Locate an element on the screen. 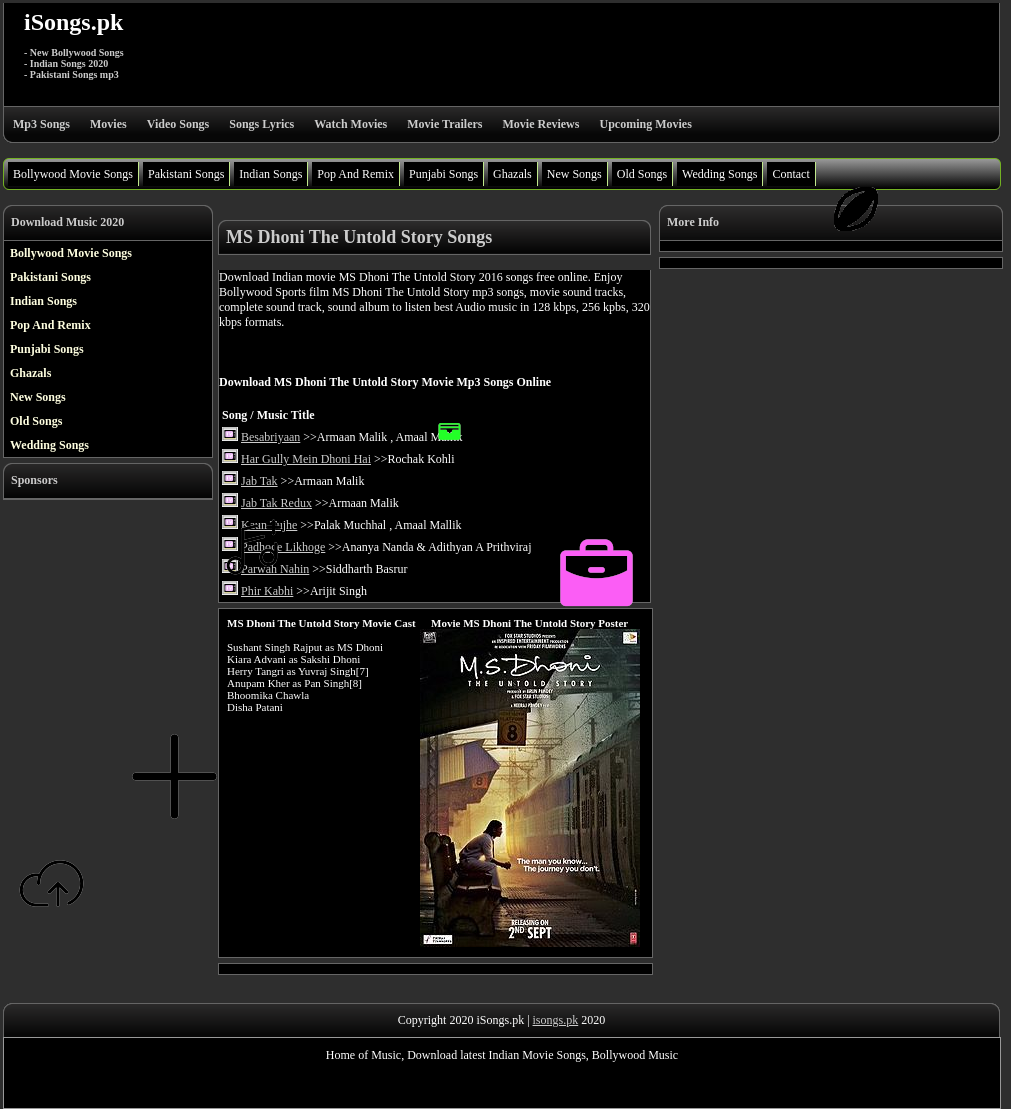  upload file to cloud storage is located at coordinates (51, 883).